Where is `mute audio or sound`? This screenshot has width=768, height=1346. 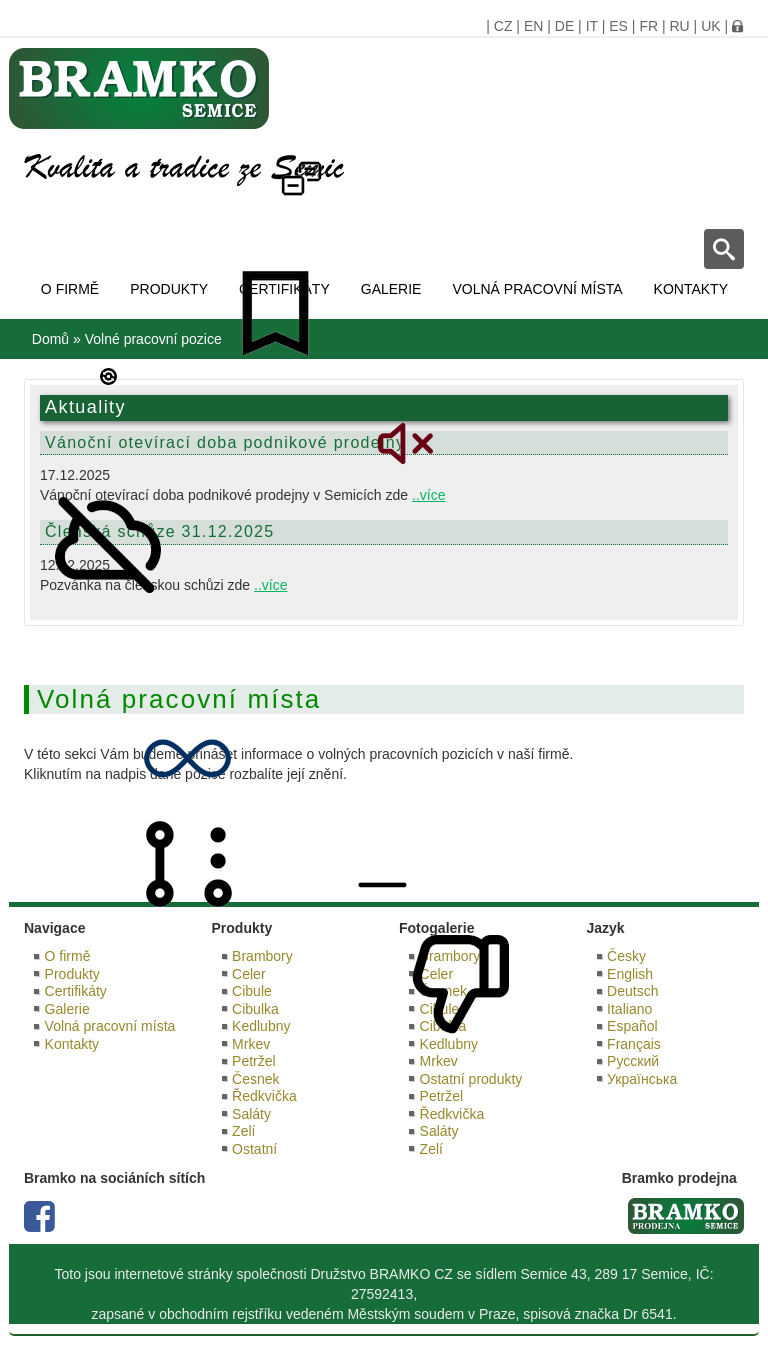
mute audio or sound is located at coordinates (405, 443).